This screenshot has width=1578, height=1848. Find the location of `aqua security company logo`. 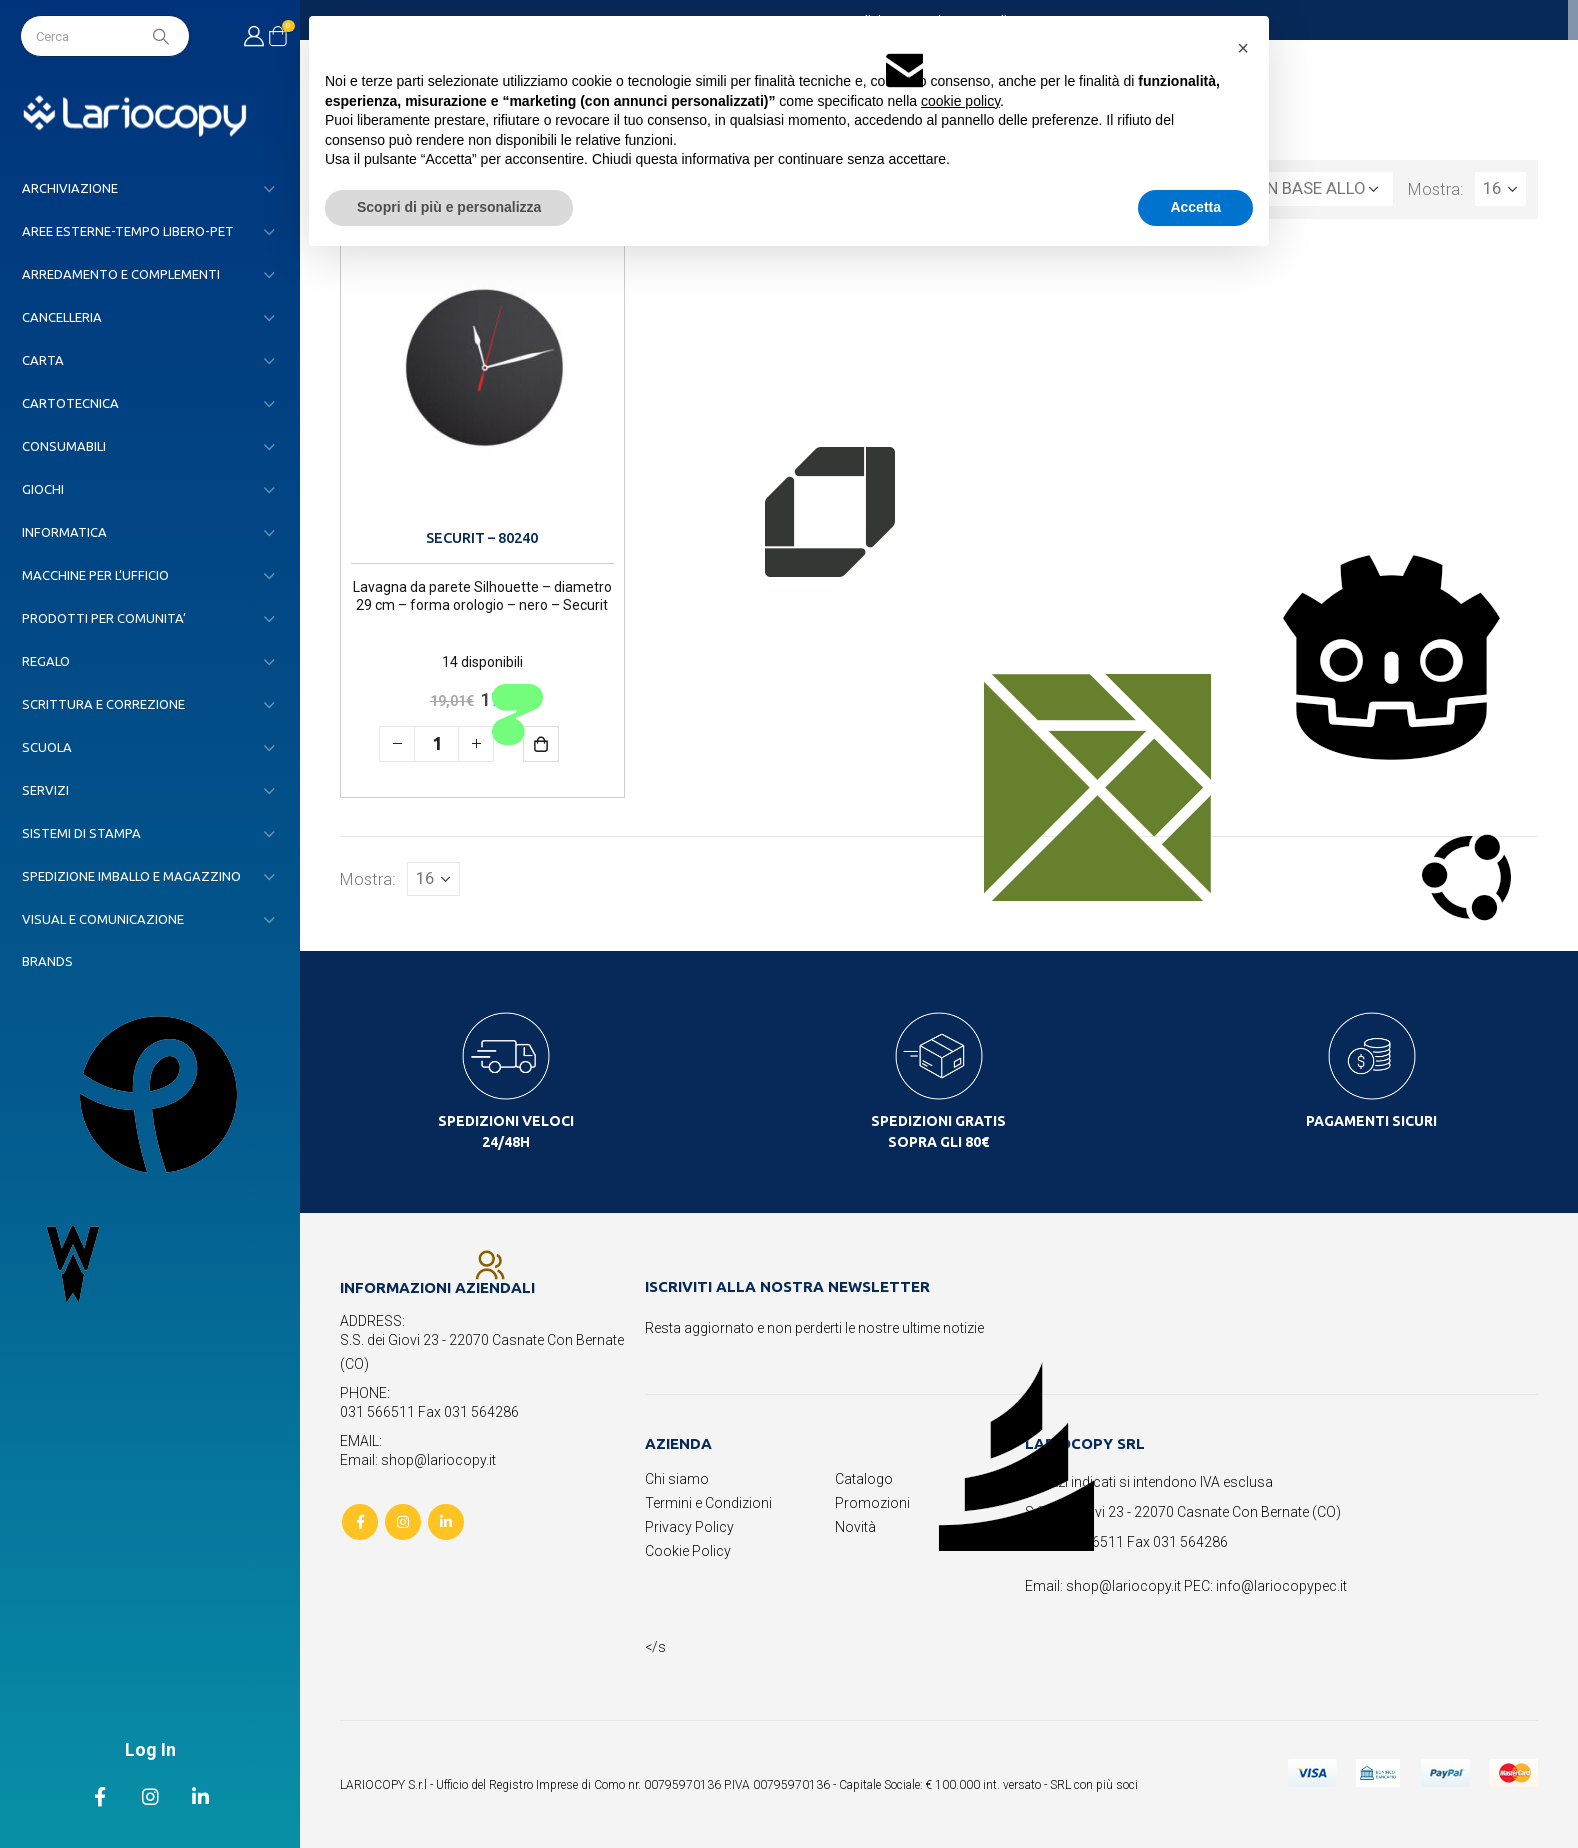

aqua security company logo is located at coordinates (830, 512).